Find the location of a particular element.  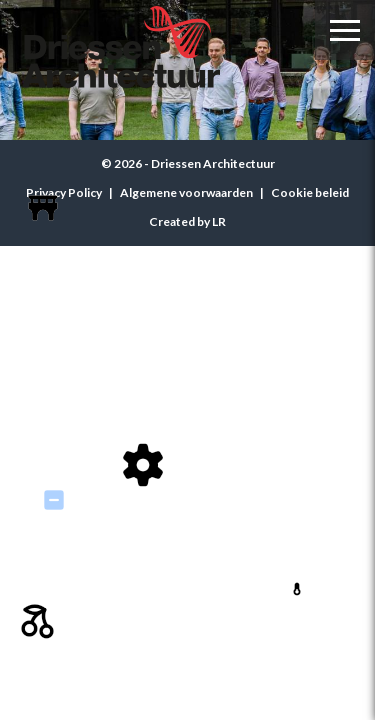

indicates fruit or produce category is located at coordinates (37, 620).